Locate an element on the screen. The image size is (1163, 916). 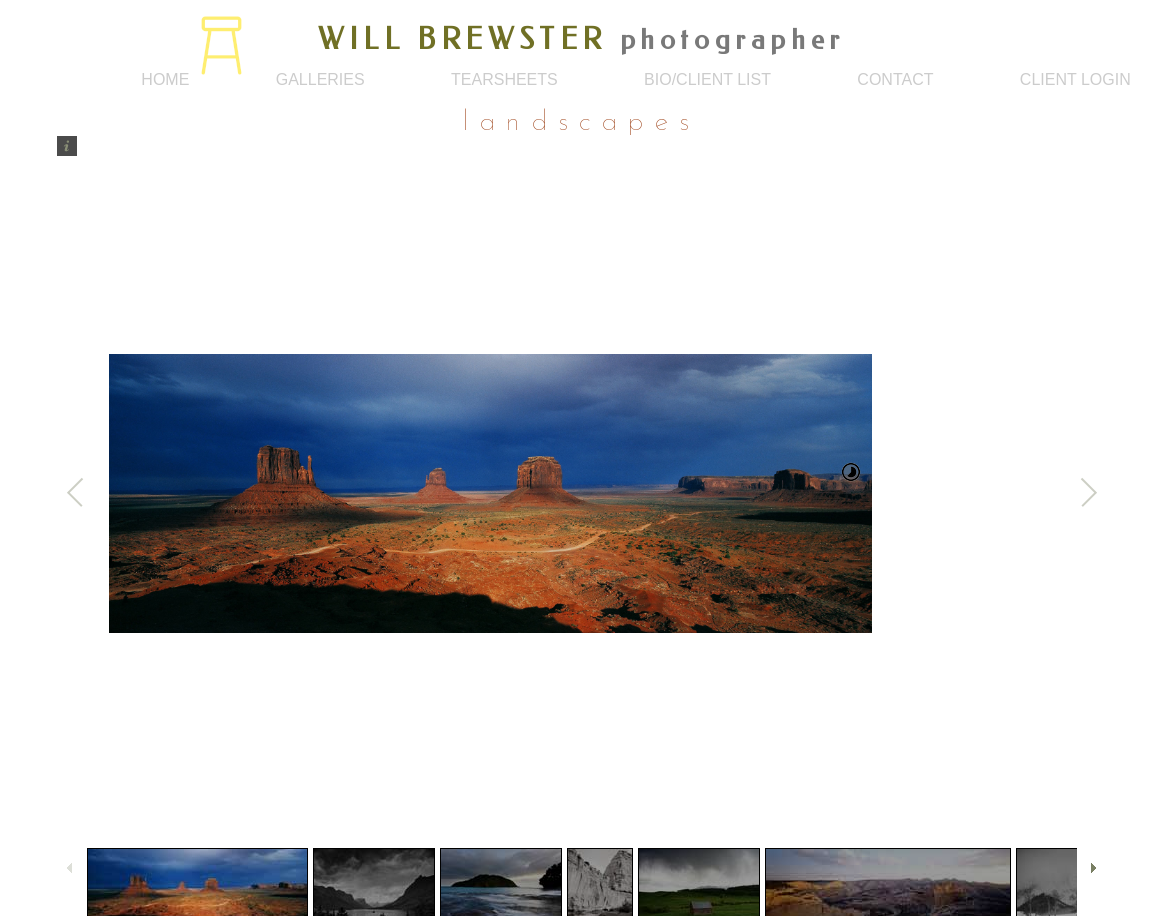
access timelapse camera mode is located at coordinates (851, 472).